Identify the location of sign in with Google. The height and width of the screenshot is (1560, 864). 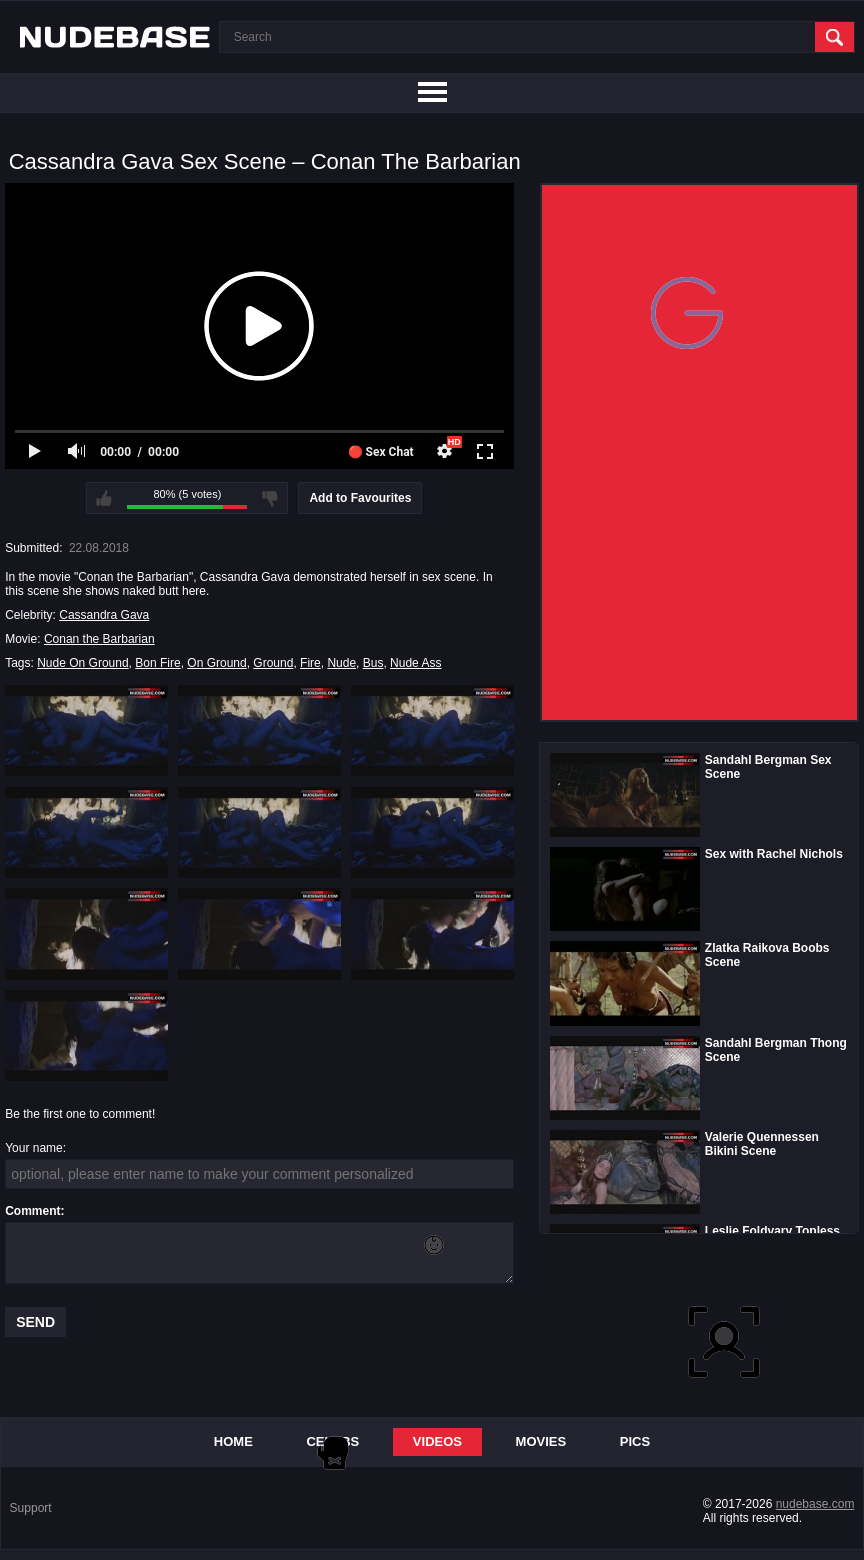
(687, 313).